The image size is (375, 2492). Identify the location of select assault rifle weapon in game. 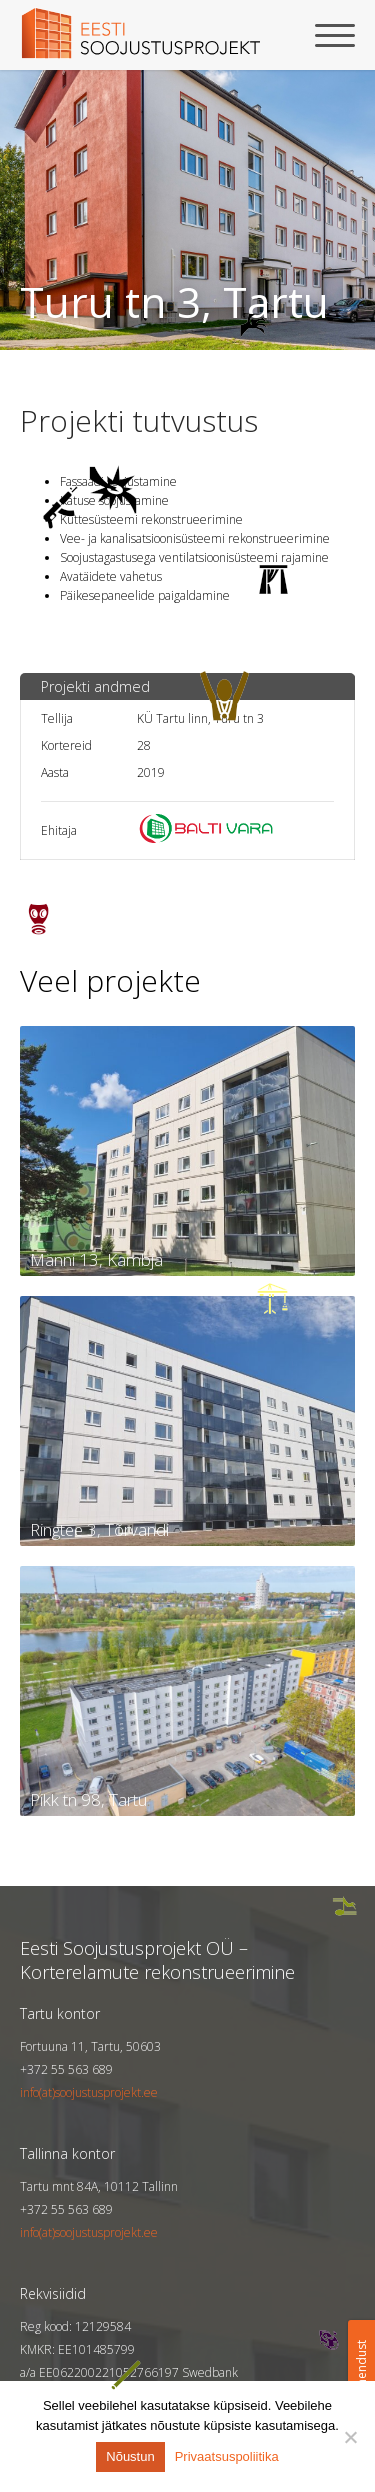
(60, 507).